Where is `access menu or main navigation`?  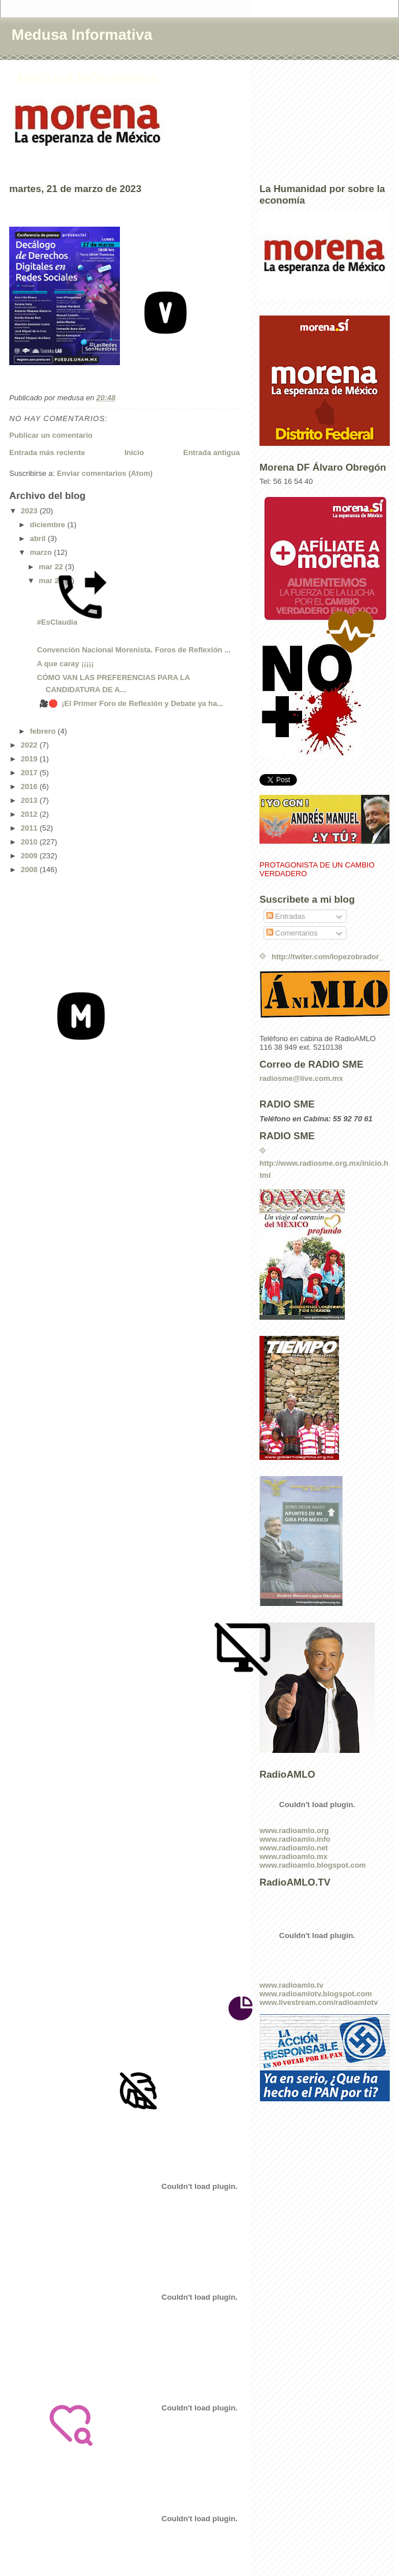
access menu or main navigation is located at coordinates (81, 1016).